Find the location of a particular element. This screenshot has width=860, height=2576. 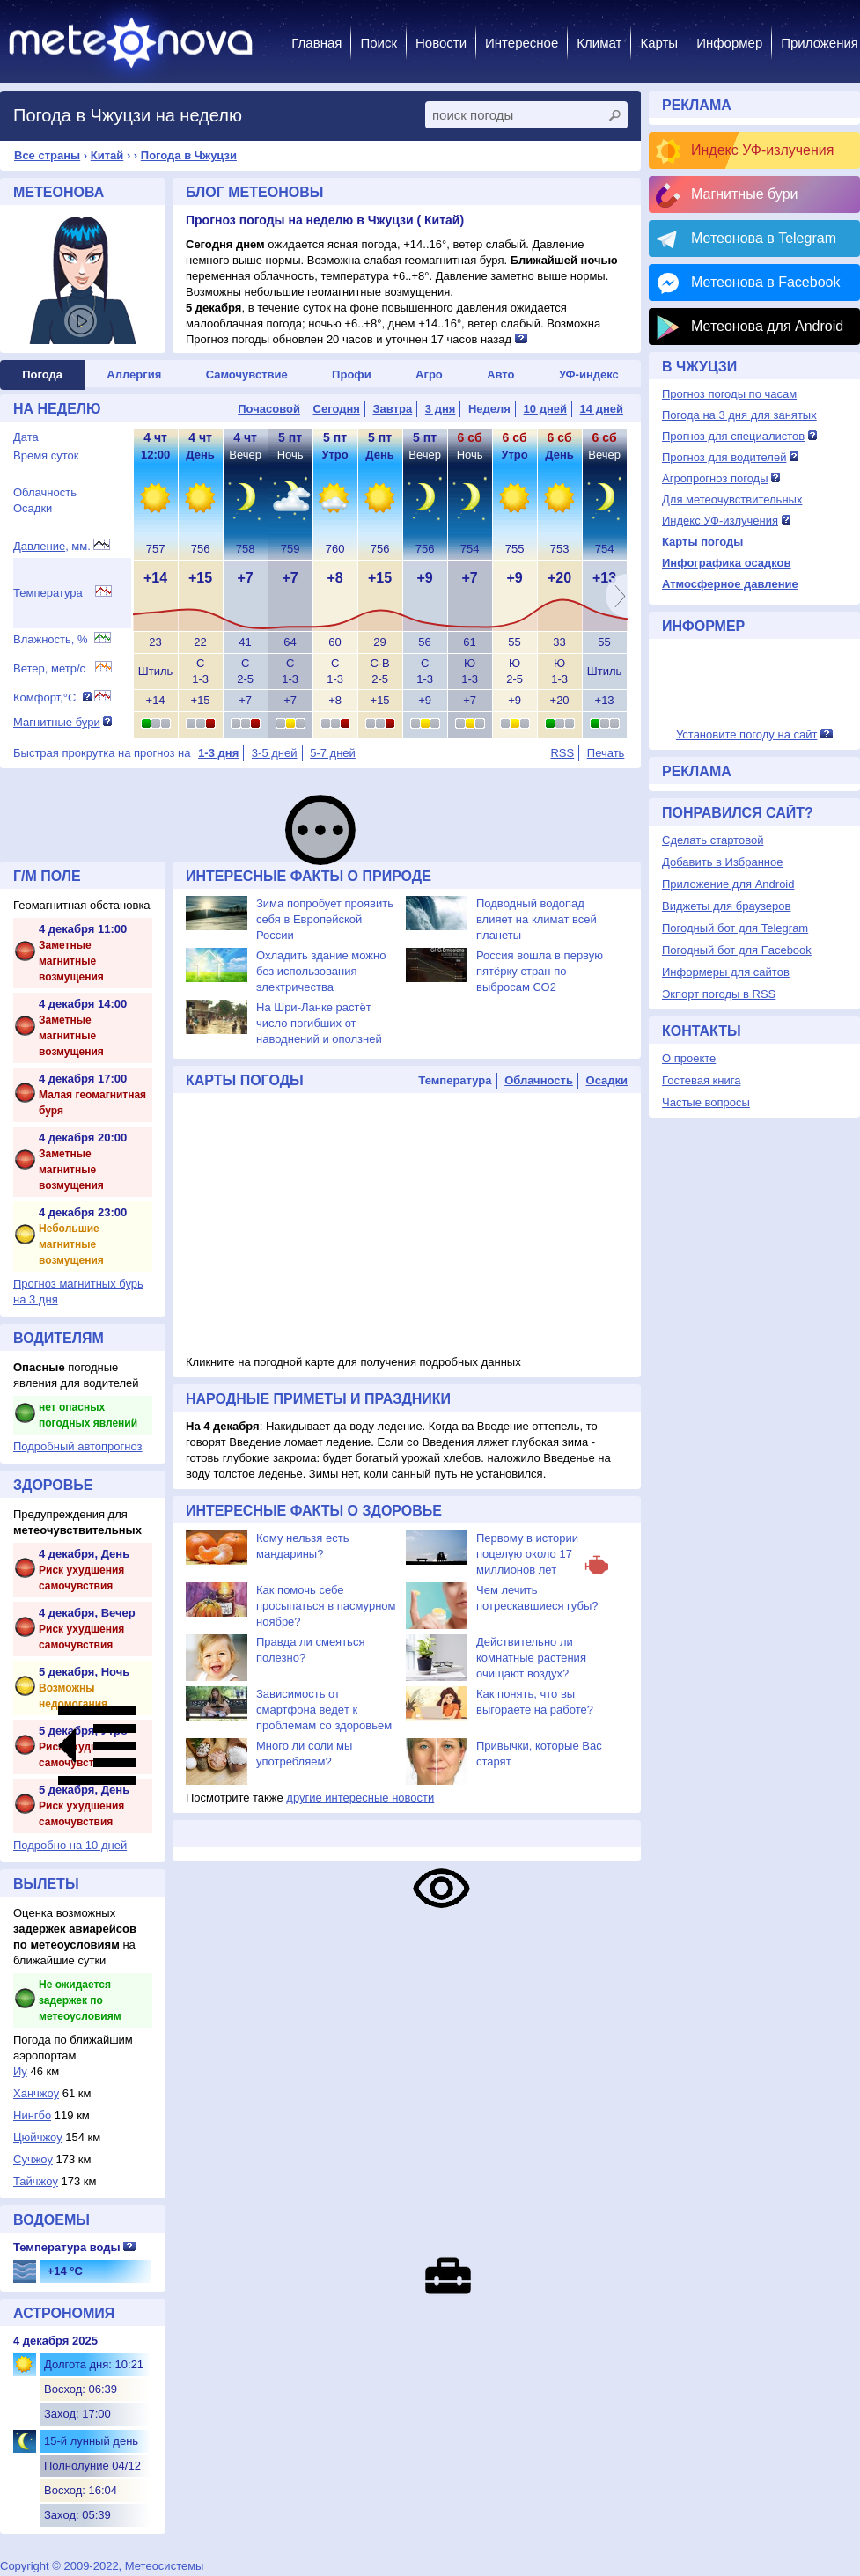

access engine or vehicle diagnostics is located at coordinates (596, 1565).